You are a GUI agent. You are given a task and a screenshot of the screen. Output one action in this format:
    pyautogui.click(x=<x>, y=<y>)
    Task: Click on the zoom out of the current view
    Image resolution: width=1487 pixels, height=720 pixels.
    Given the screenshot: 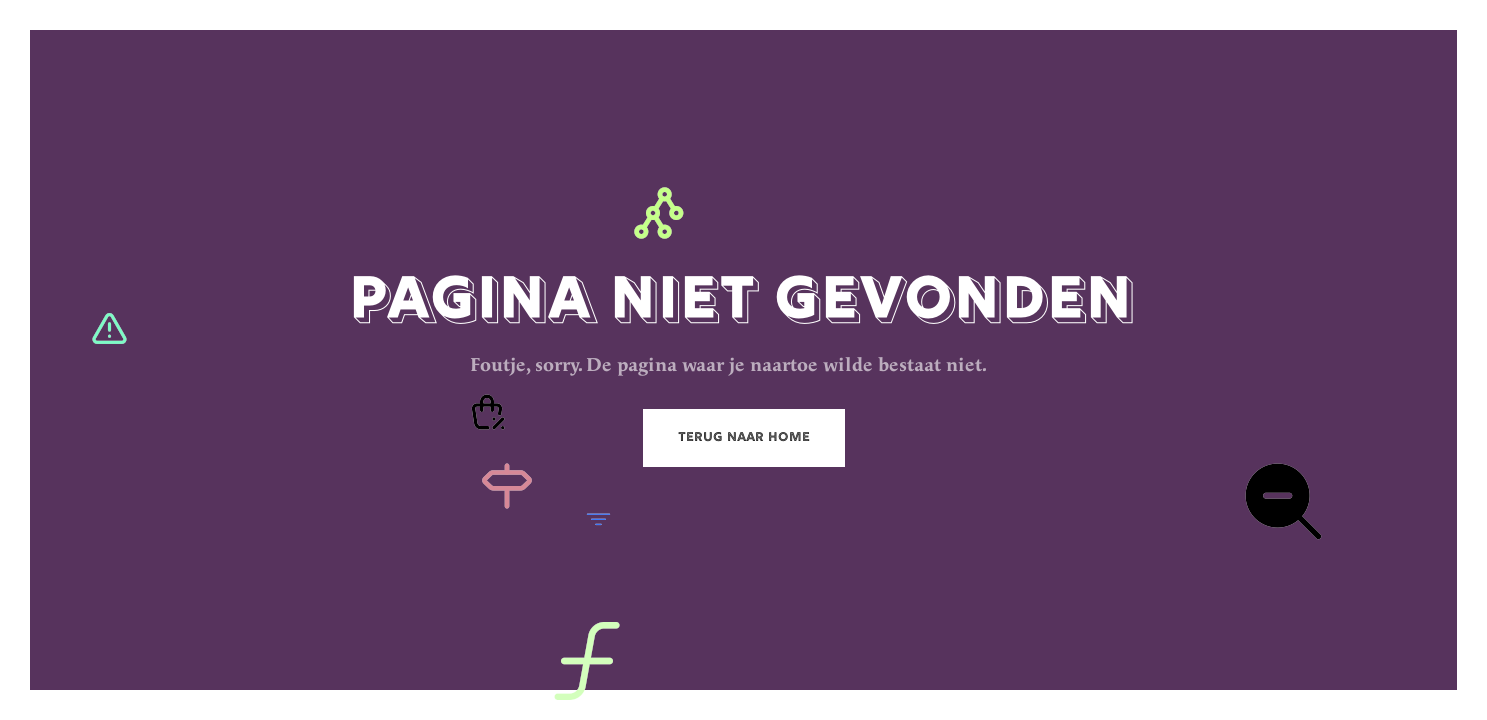 What is the action you would take?
    pyautogui.click(x=1283, y=501)
    